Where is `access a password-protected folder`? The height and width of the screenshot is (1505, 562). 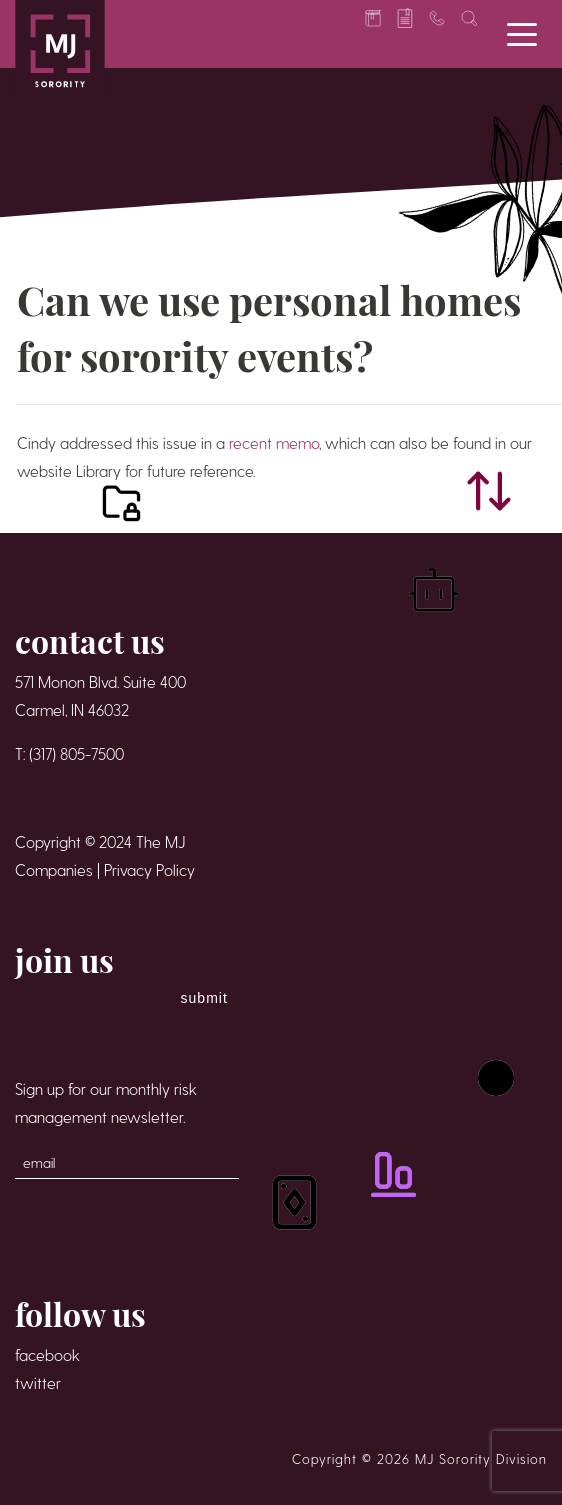
access a password-protected folder is located at coordinates (121, 502).